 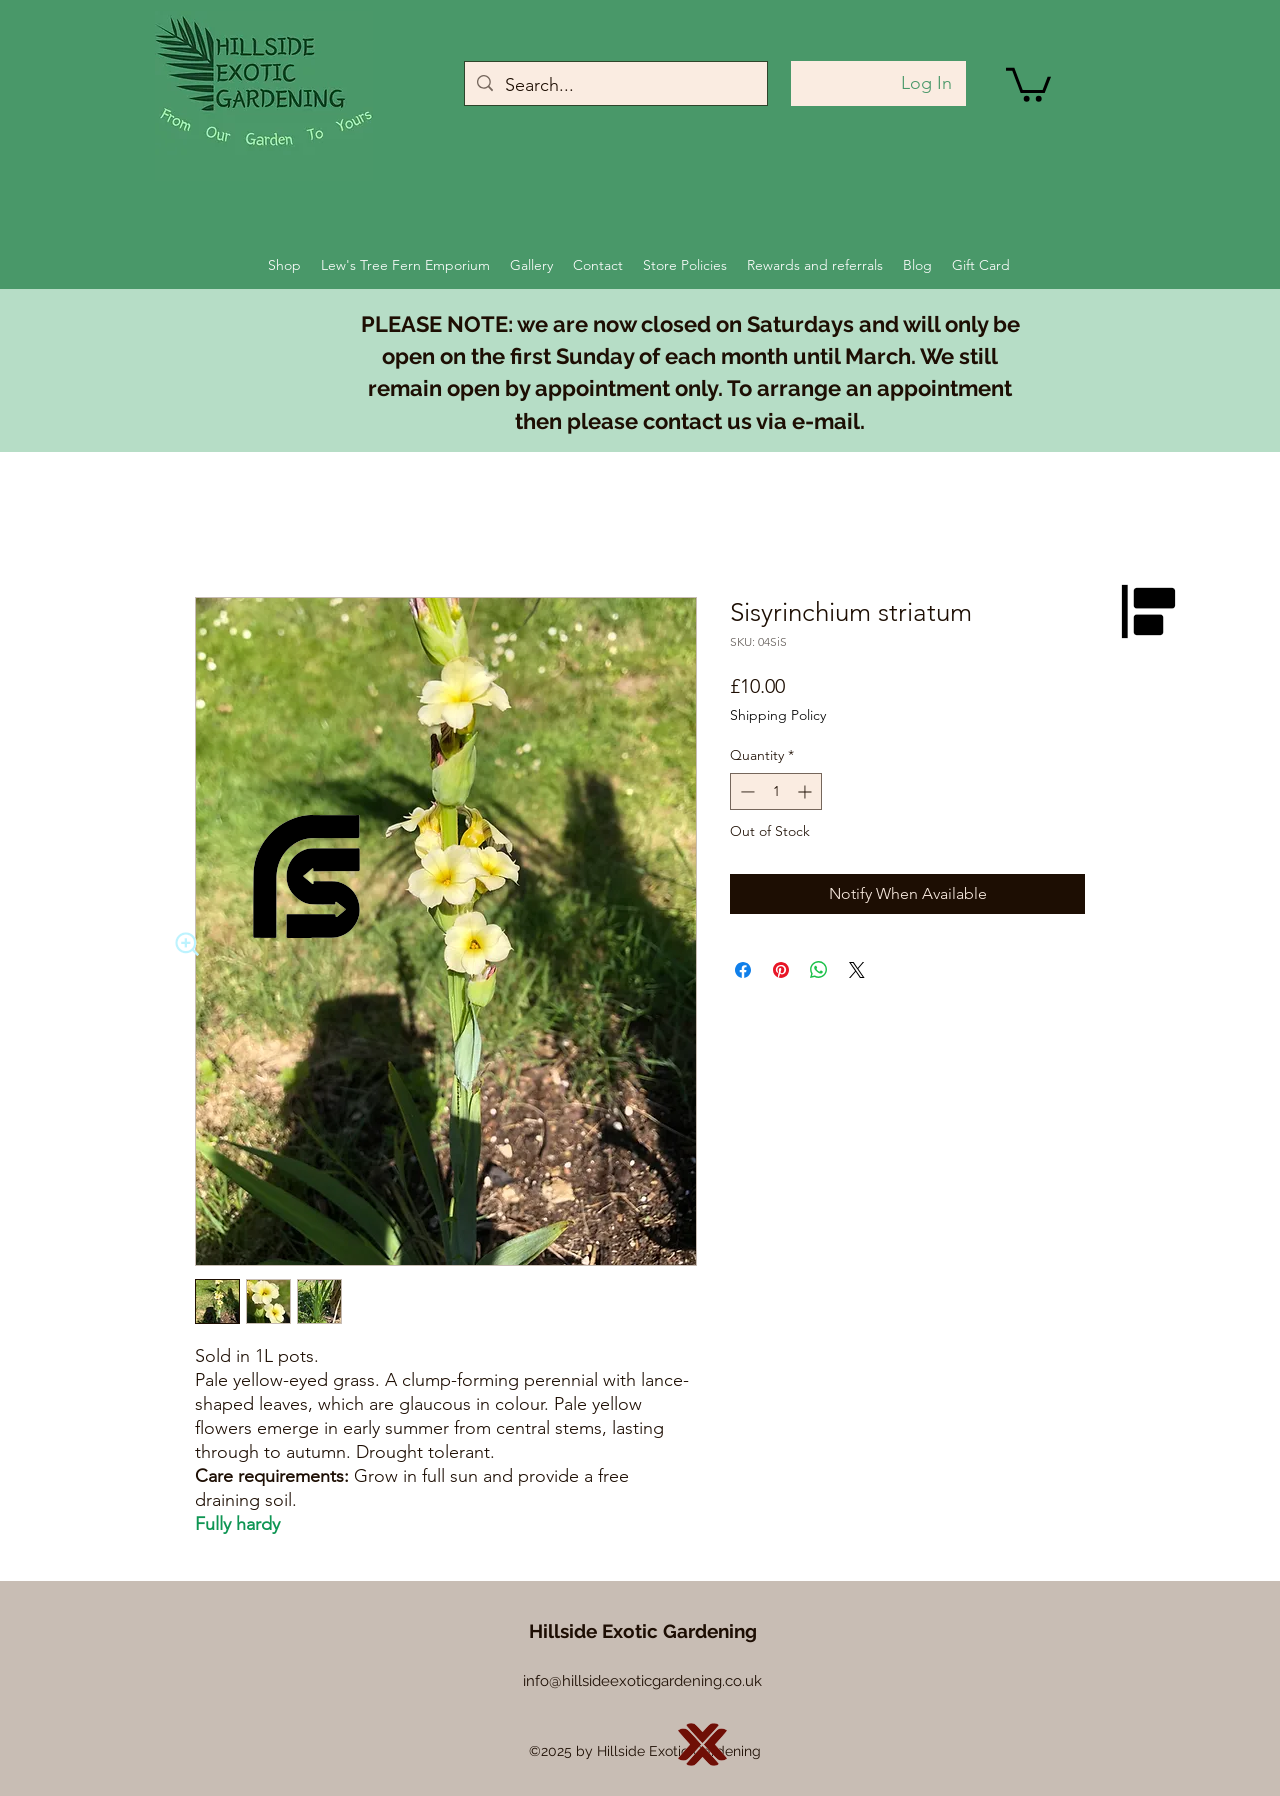 What do you see at coordinates (187, 944) in the screenshot?
I see `zoom in on content` at bounding box center [187, 944].